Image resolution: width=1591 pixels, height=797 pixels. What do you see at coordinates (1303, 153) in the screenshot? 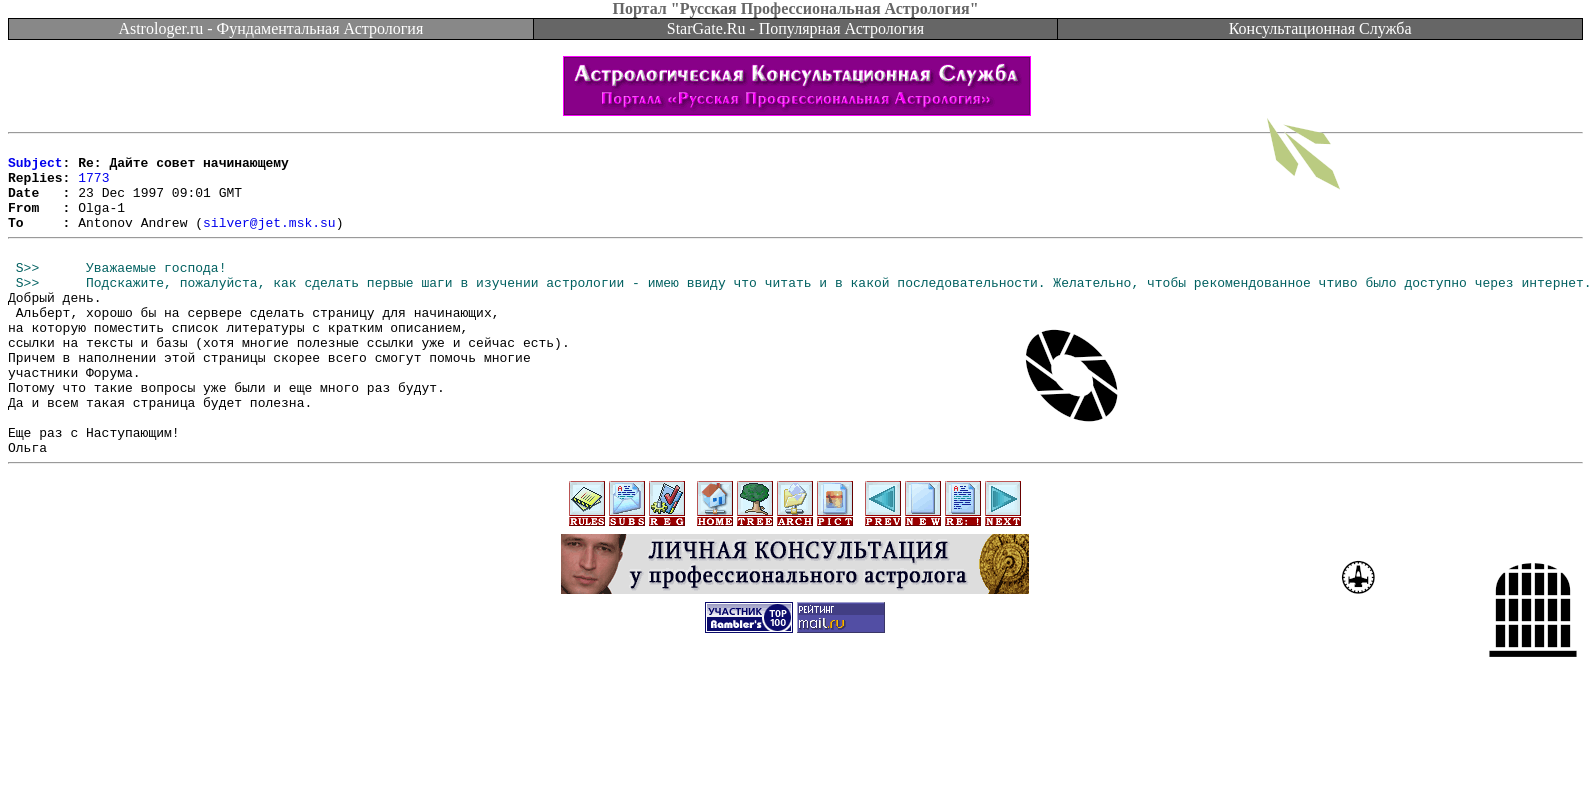
I see `collect or earn gems in a game` at bounding box center [1303, 153].